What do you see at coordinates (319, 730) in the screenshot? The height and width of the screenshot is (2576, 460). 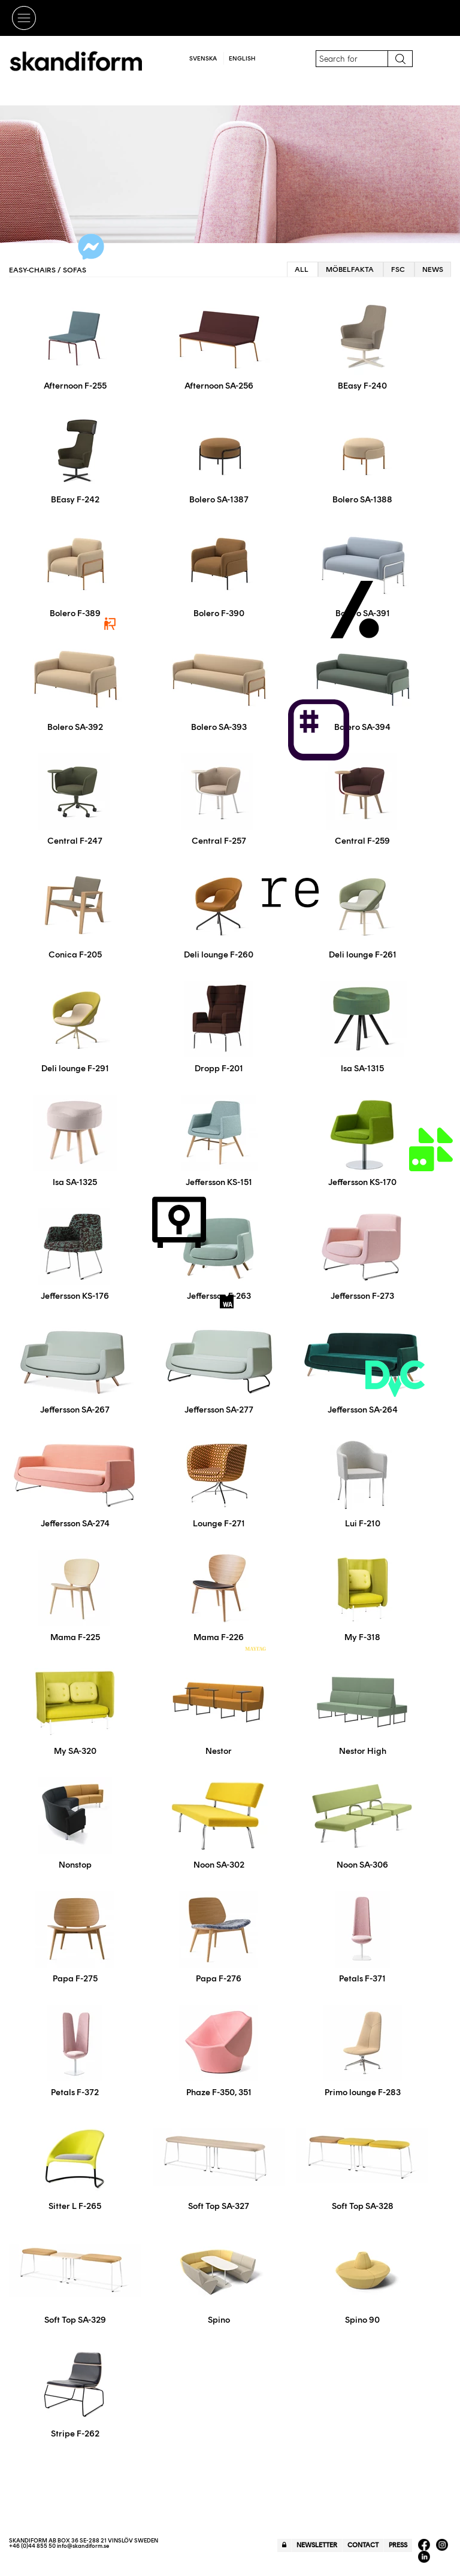 I see `open stackedit markdown editor` at bounding box center [319, 730].